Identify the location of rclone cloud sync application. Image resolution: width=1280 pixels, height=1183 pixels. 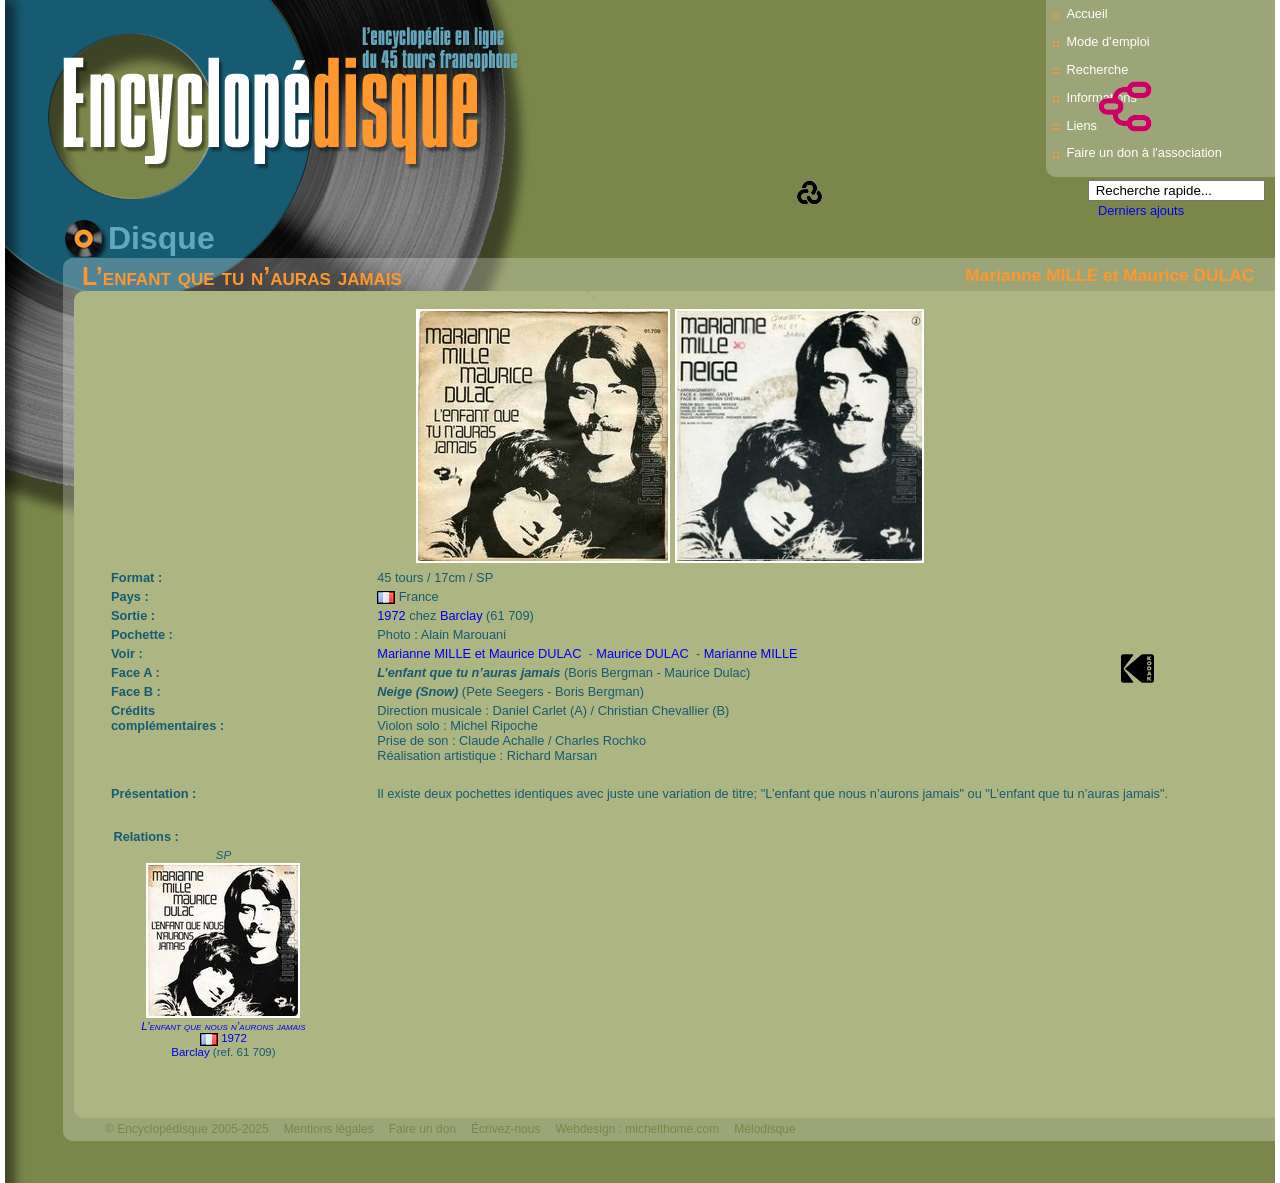
(809, 192).